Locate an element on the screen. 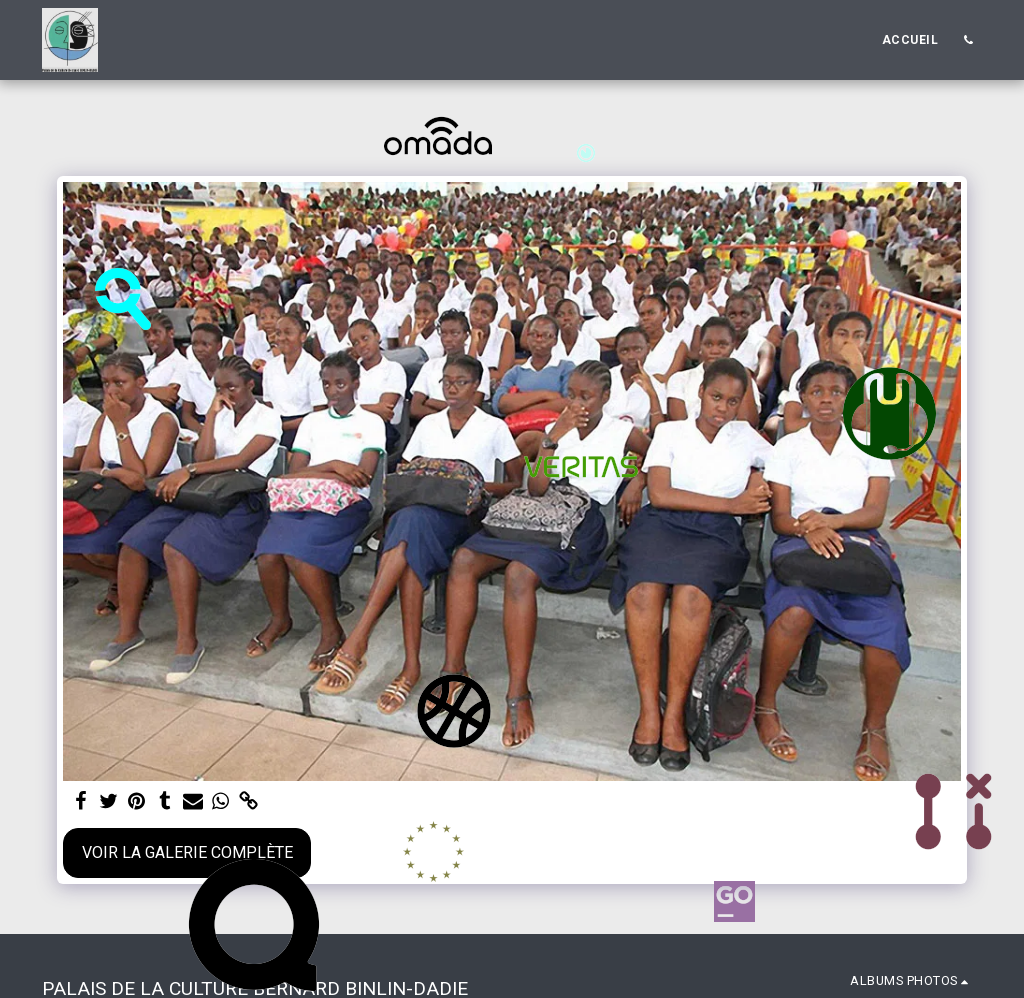 The height and width of the screenshot is (998, 1024). open the Quizlet app is located at coordinates (254, 925).